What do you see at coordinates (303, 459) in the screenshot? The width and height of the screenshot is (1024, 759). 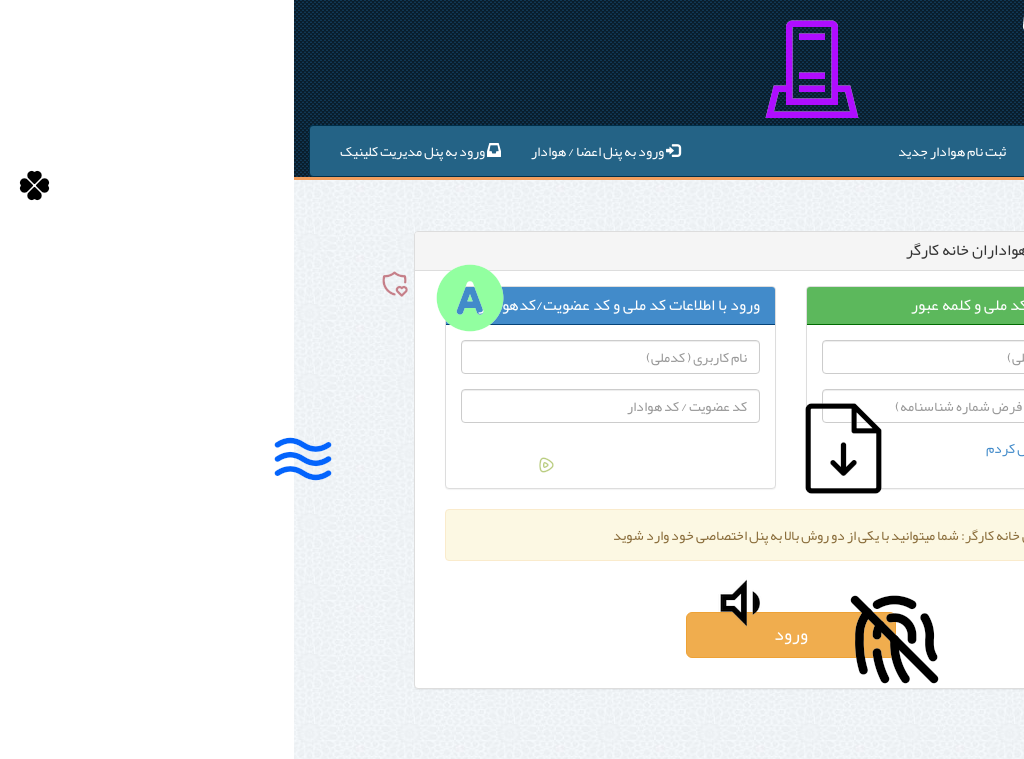 I see `indicates water or liquid-related content` at bounding box center [303, 459].